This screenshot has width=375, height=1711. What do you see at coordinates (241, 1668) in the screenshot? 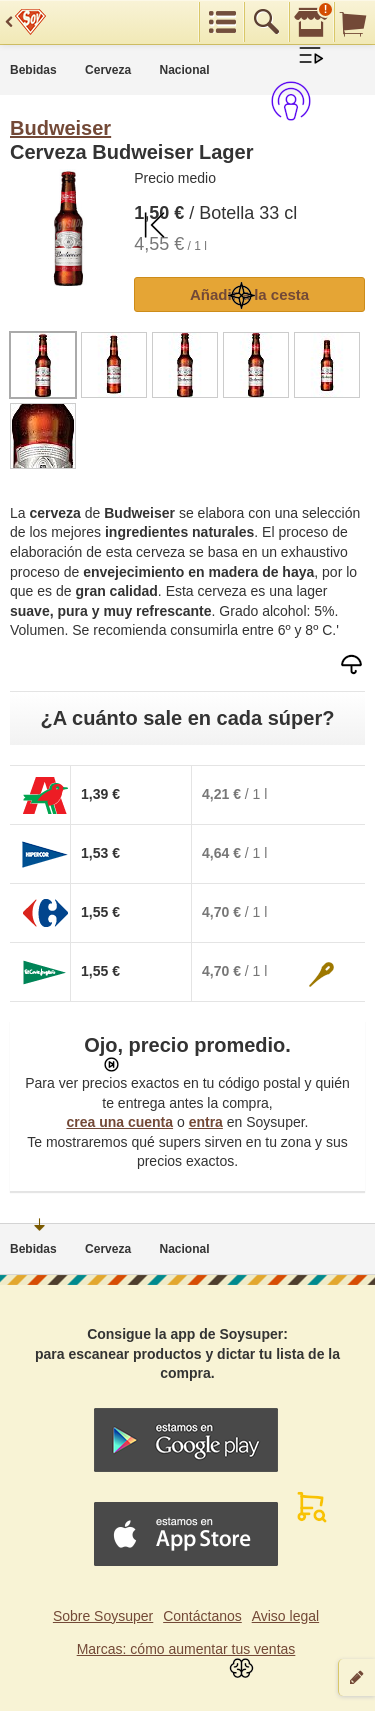
I see `access AI or smart features` at bounding box center [241, 1668].